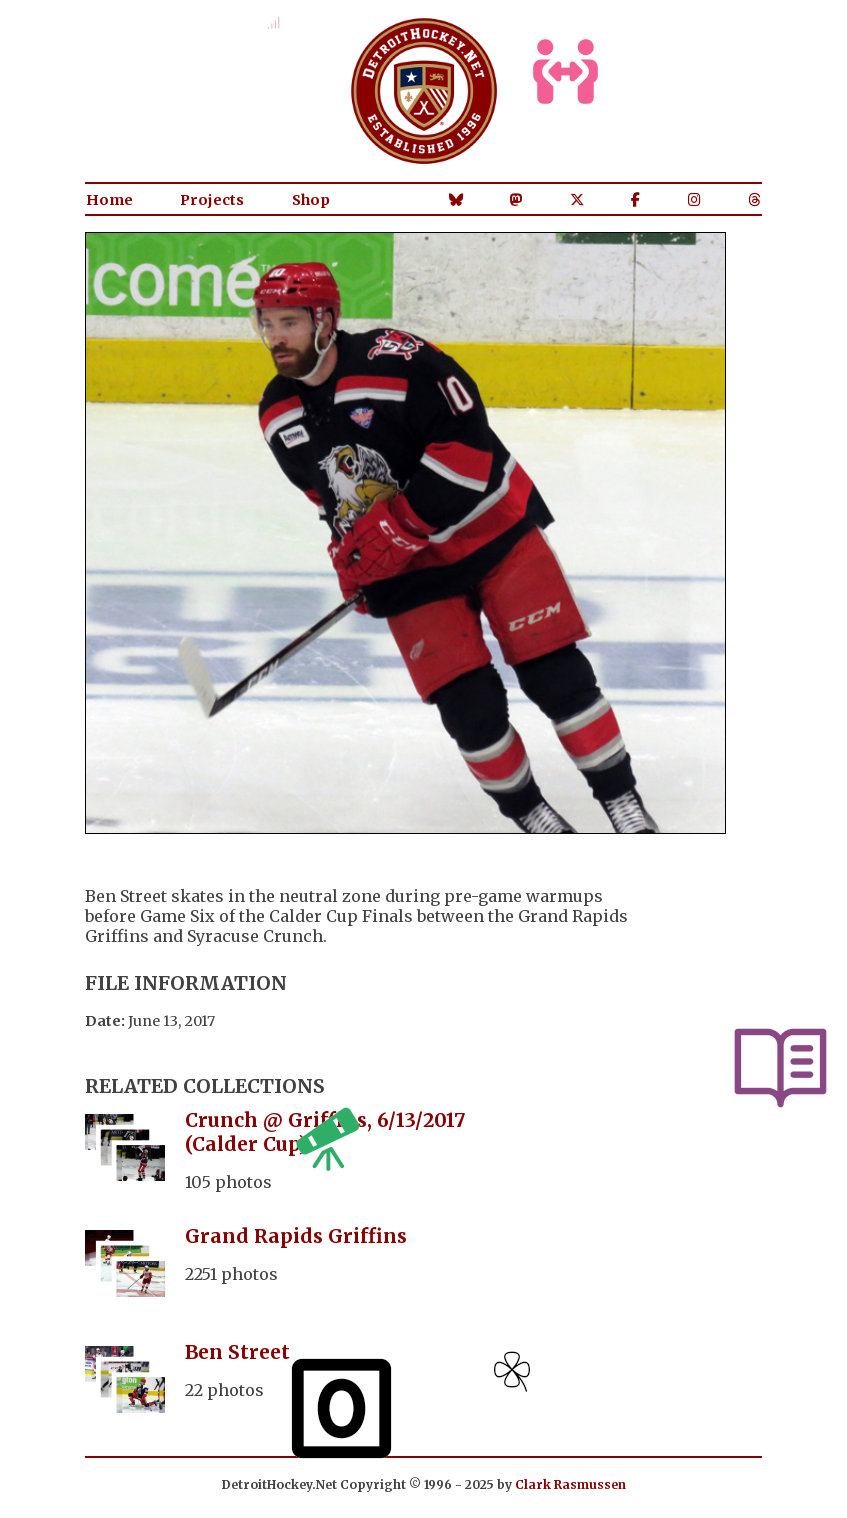  Describe the element at coordinates (329, 1138) in the screenshot. I see `explore or discover new content` at that location.